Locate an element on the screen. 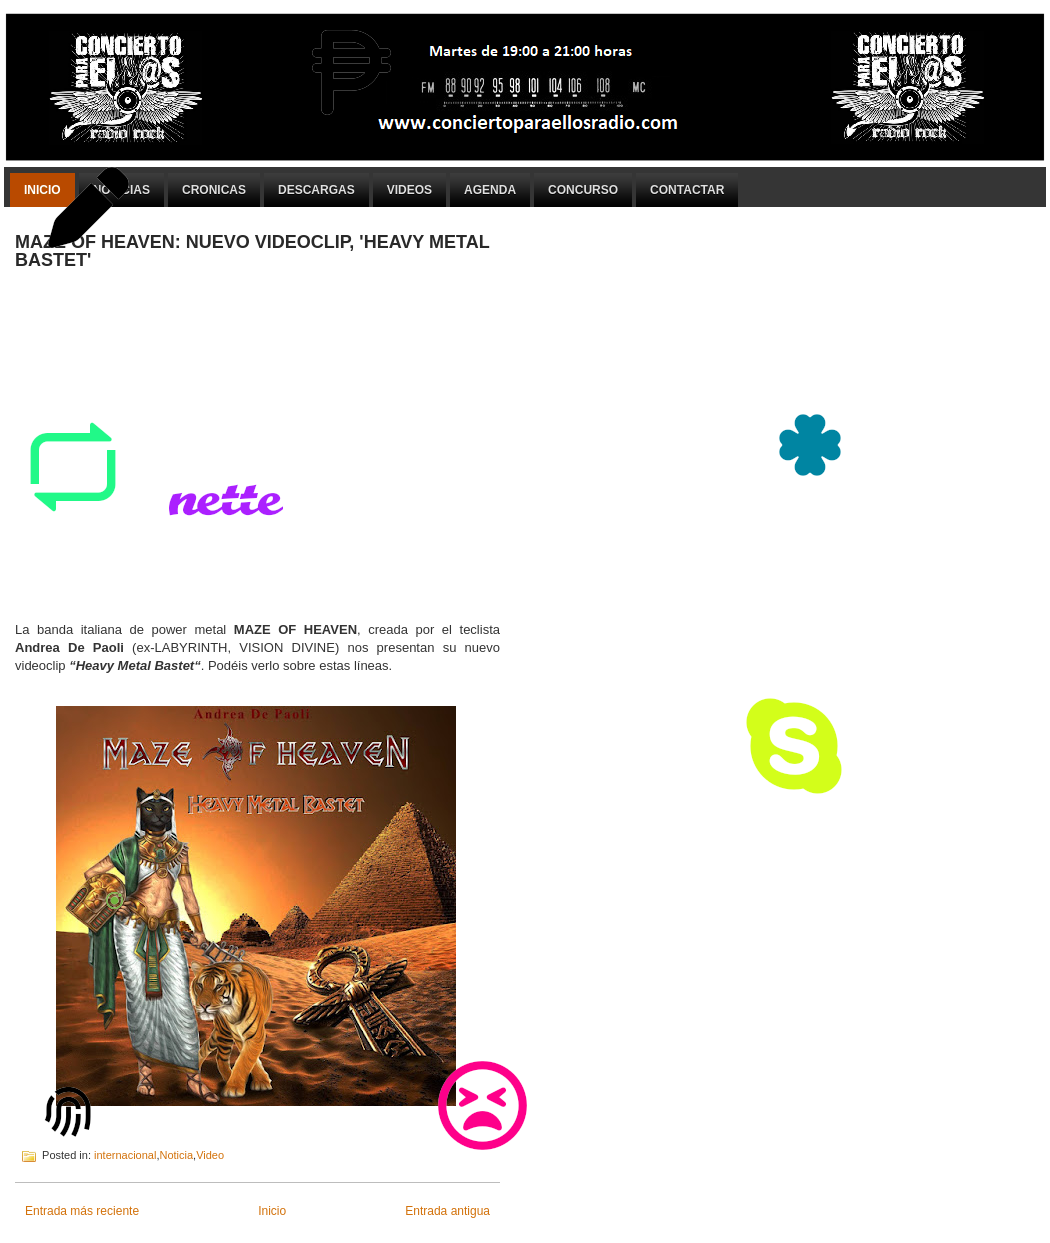 This screenshot has height=1243, width=1050. enable repeat or loop playback is located at coordinates (73, 467).